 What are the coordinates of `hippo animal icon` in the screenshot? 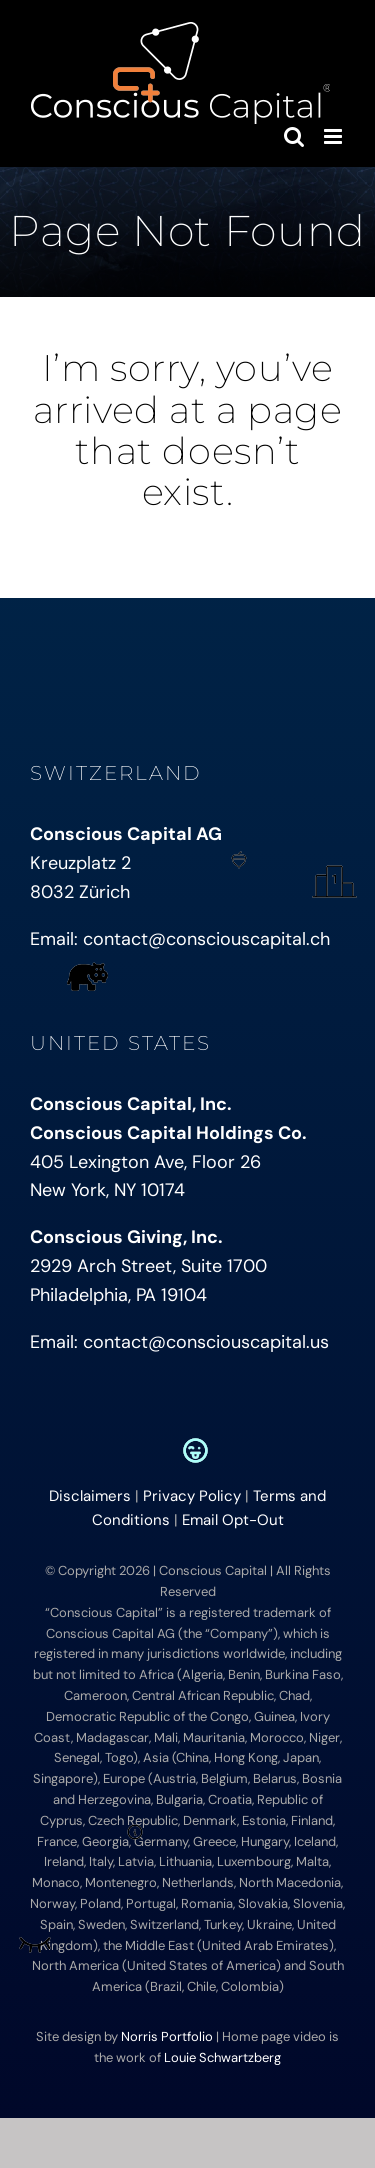 It's located at (87, 976).